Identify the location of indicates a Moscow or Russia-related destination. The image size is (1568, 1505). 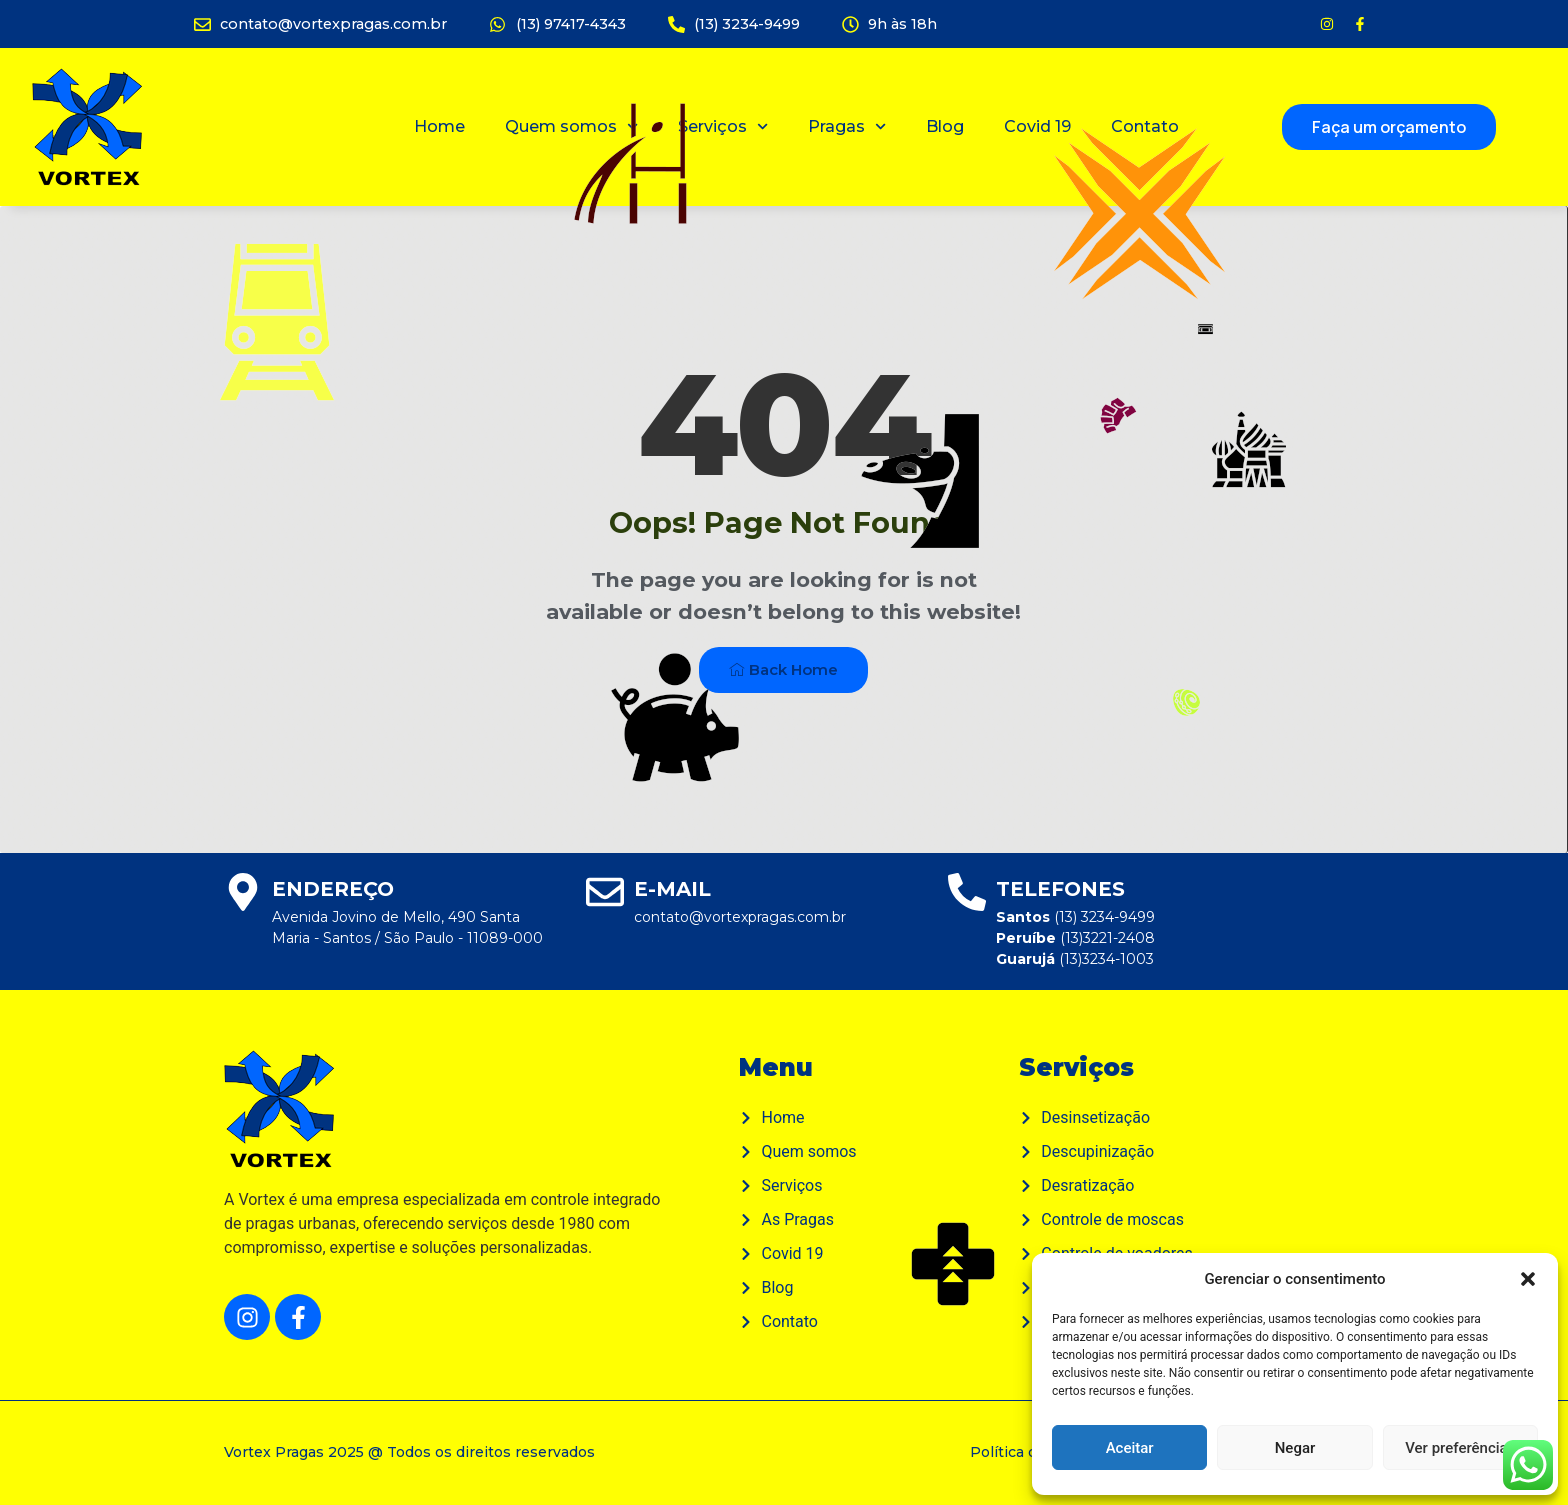
(1249, 449).